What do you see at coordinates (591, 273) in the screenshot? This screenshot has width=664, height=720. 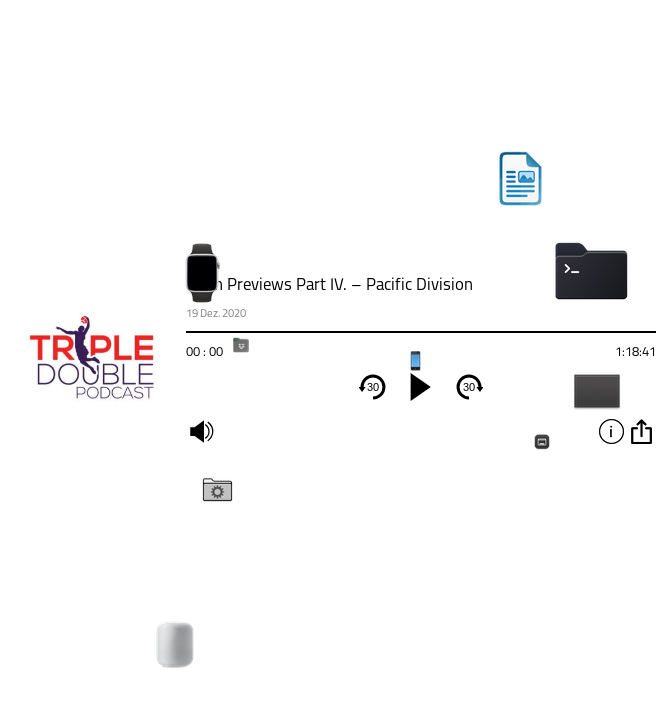 I see `open terminal or command line scripts folder` at bounding box center [591, 273].